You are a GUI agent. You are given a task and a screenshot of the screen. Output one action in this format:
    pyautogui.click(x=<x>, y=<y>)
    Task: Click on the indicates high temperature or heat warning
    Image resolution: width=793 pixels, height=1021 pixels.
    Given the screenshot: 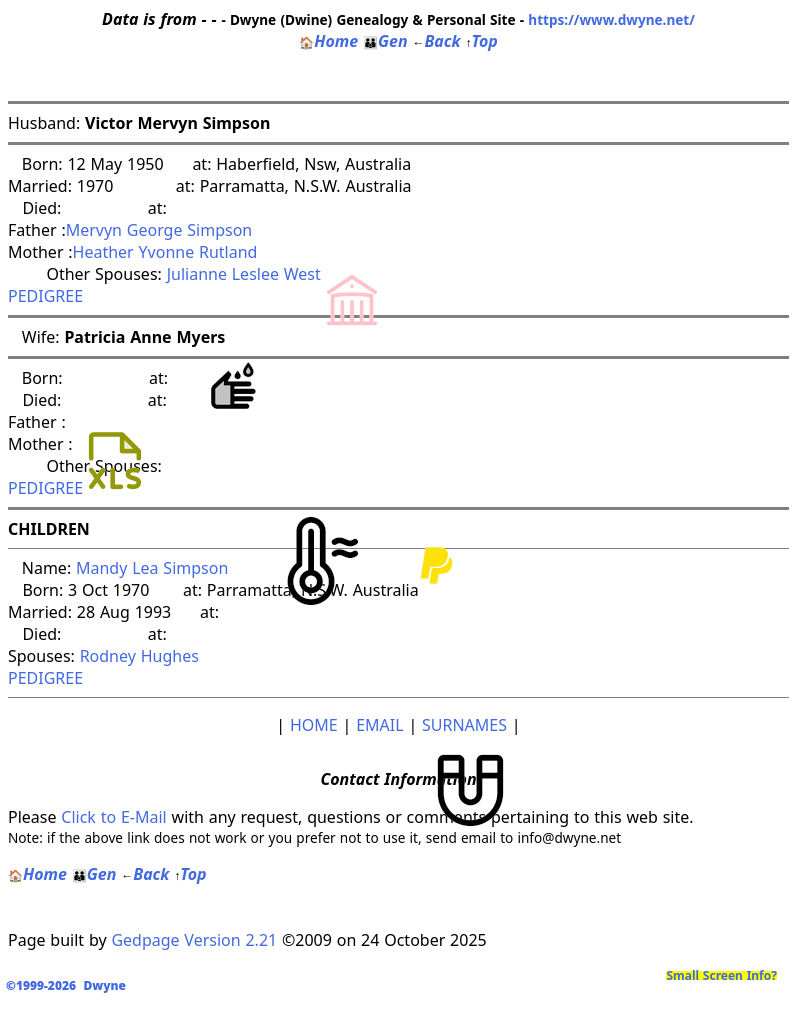 What is the action you would take?
    pyautogui.click(x=314, y=561)
    